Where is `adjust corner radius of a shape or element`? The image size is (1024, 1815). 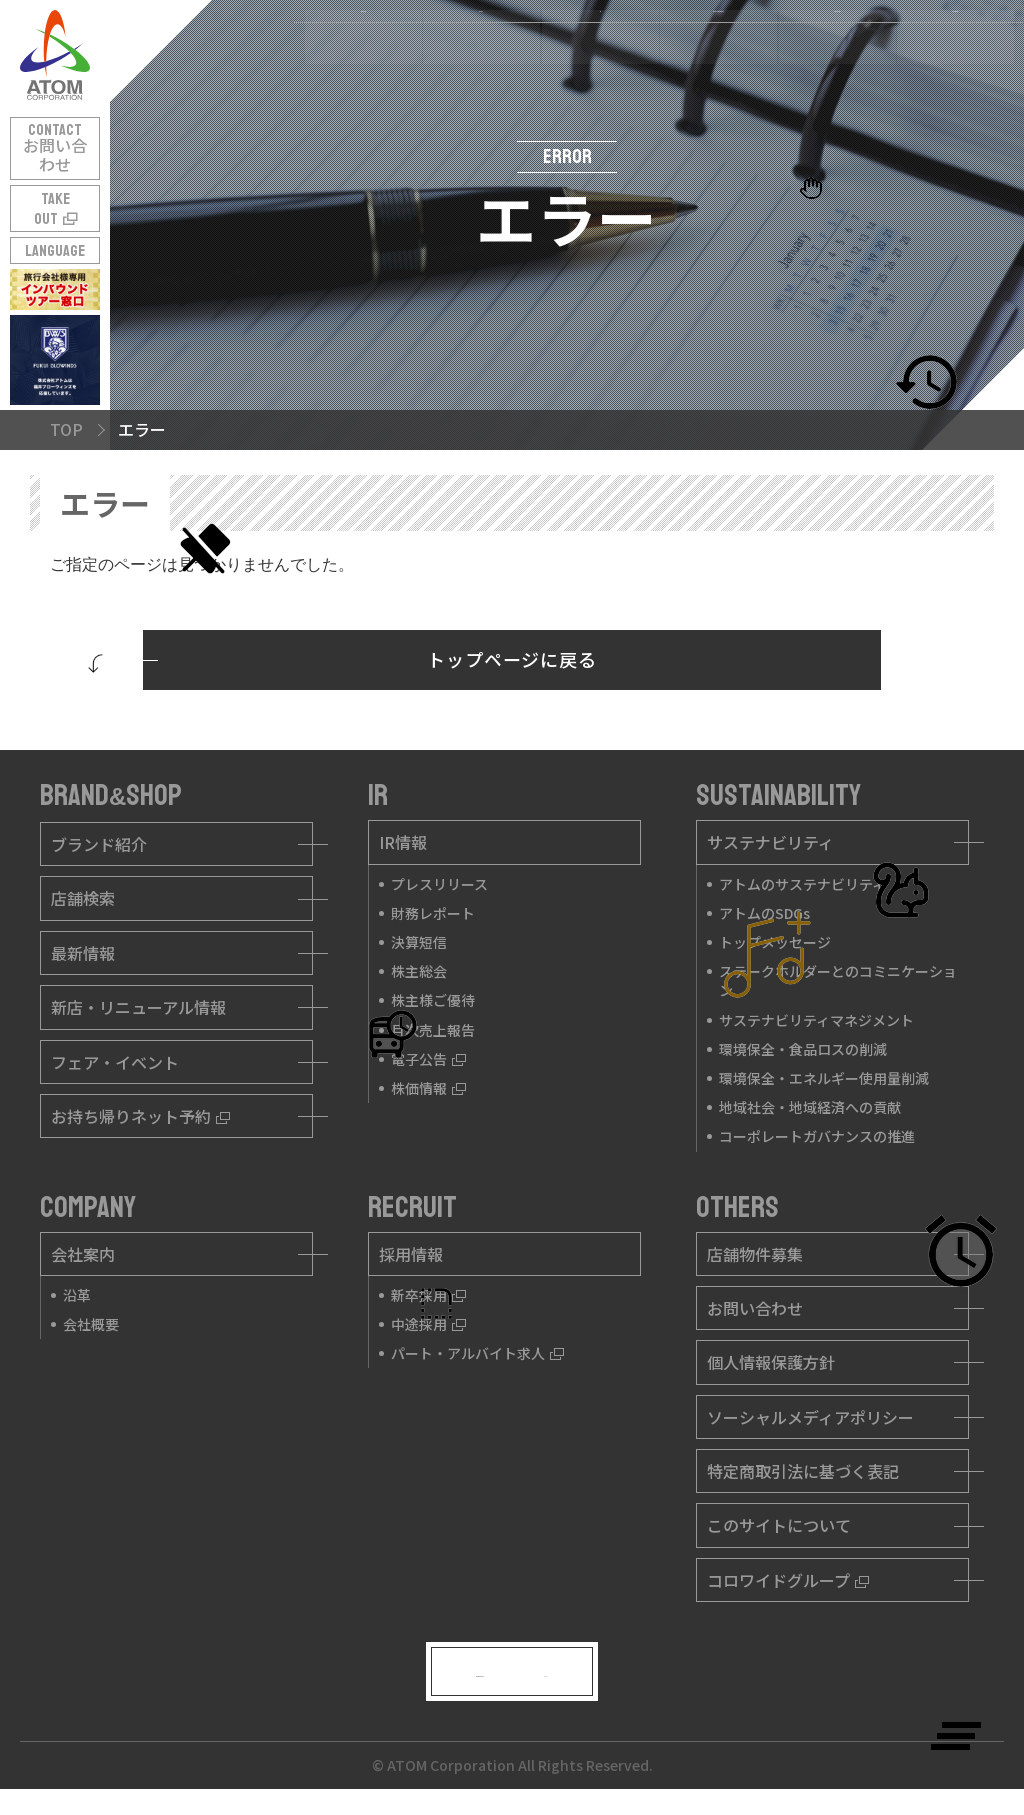 adjust corner radius of a shape or element is located at coordinates (436, 1303).